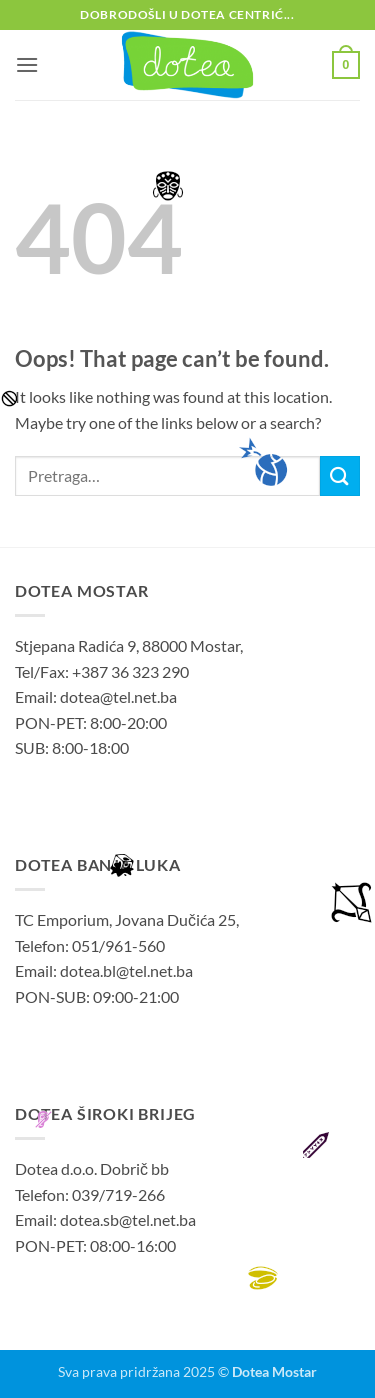  Describe the element at coordinates (168, 186) in the screenshot. I see `access tribal or cultural game content` at that location.